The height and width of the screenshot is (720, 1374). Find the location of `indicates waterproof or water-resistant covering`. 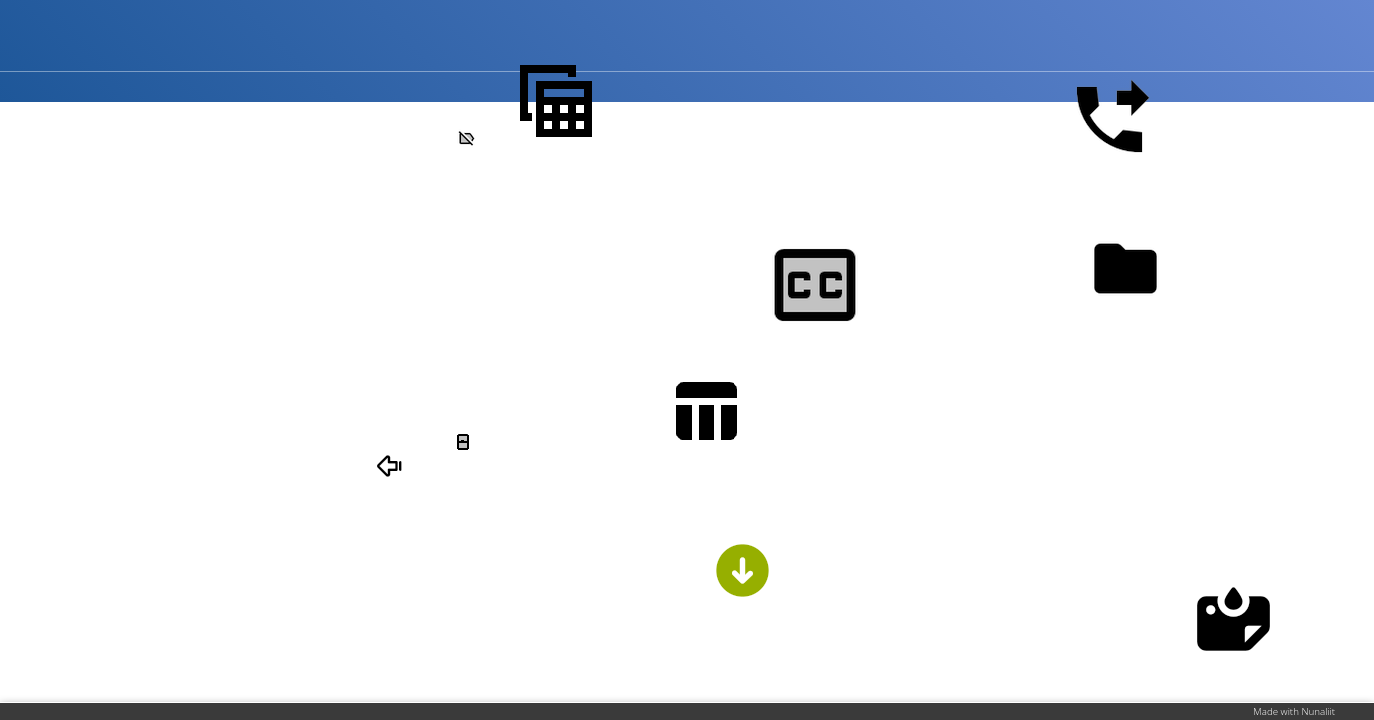

indicates waterproof or water-resistant covering is located at coordinates (1233, 623).